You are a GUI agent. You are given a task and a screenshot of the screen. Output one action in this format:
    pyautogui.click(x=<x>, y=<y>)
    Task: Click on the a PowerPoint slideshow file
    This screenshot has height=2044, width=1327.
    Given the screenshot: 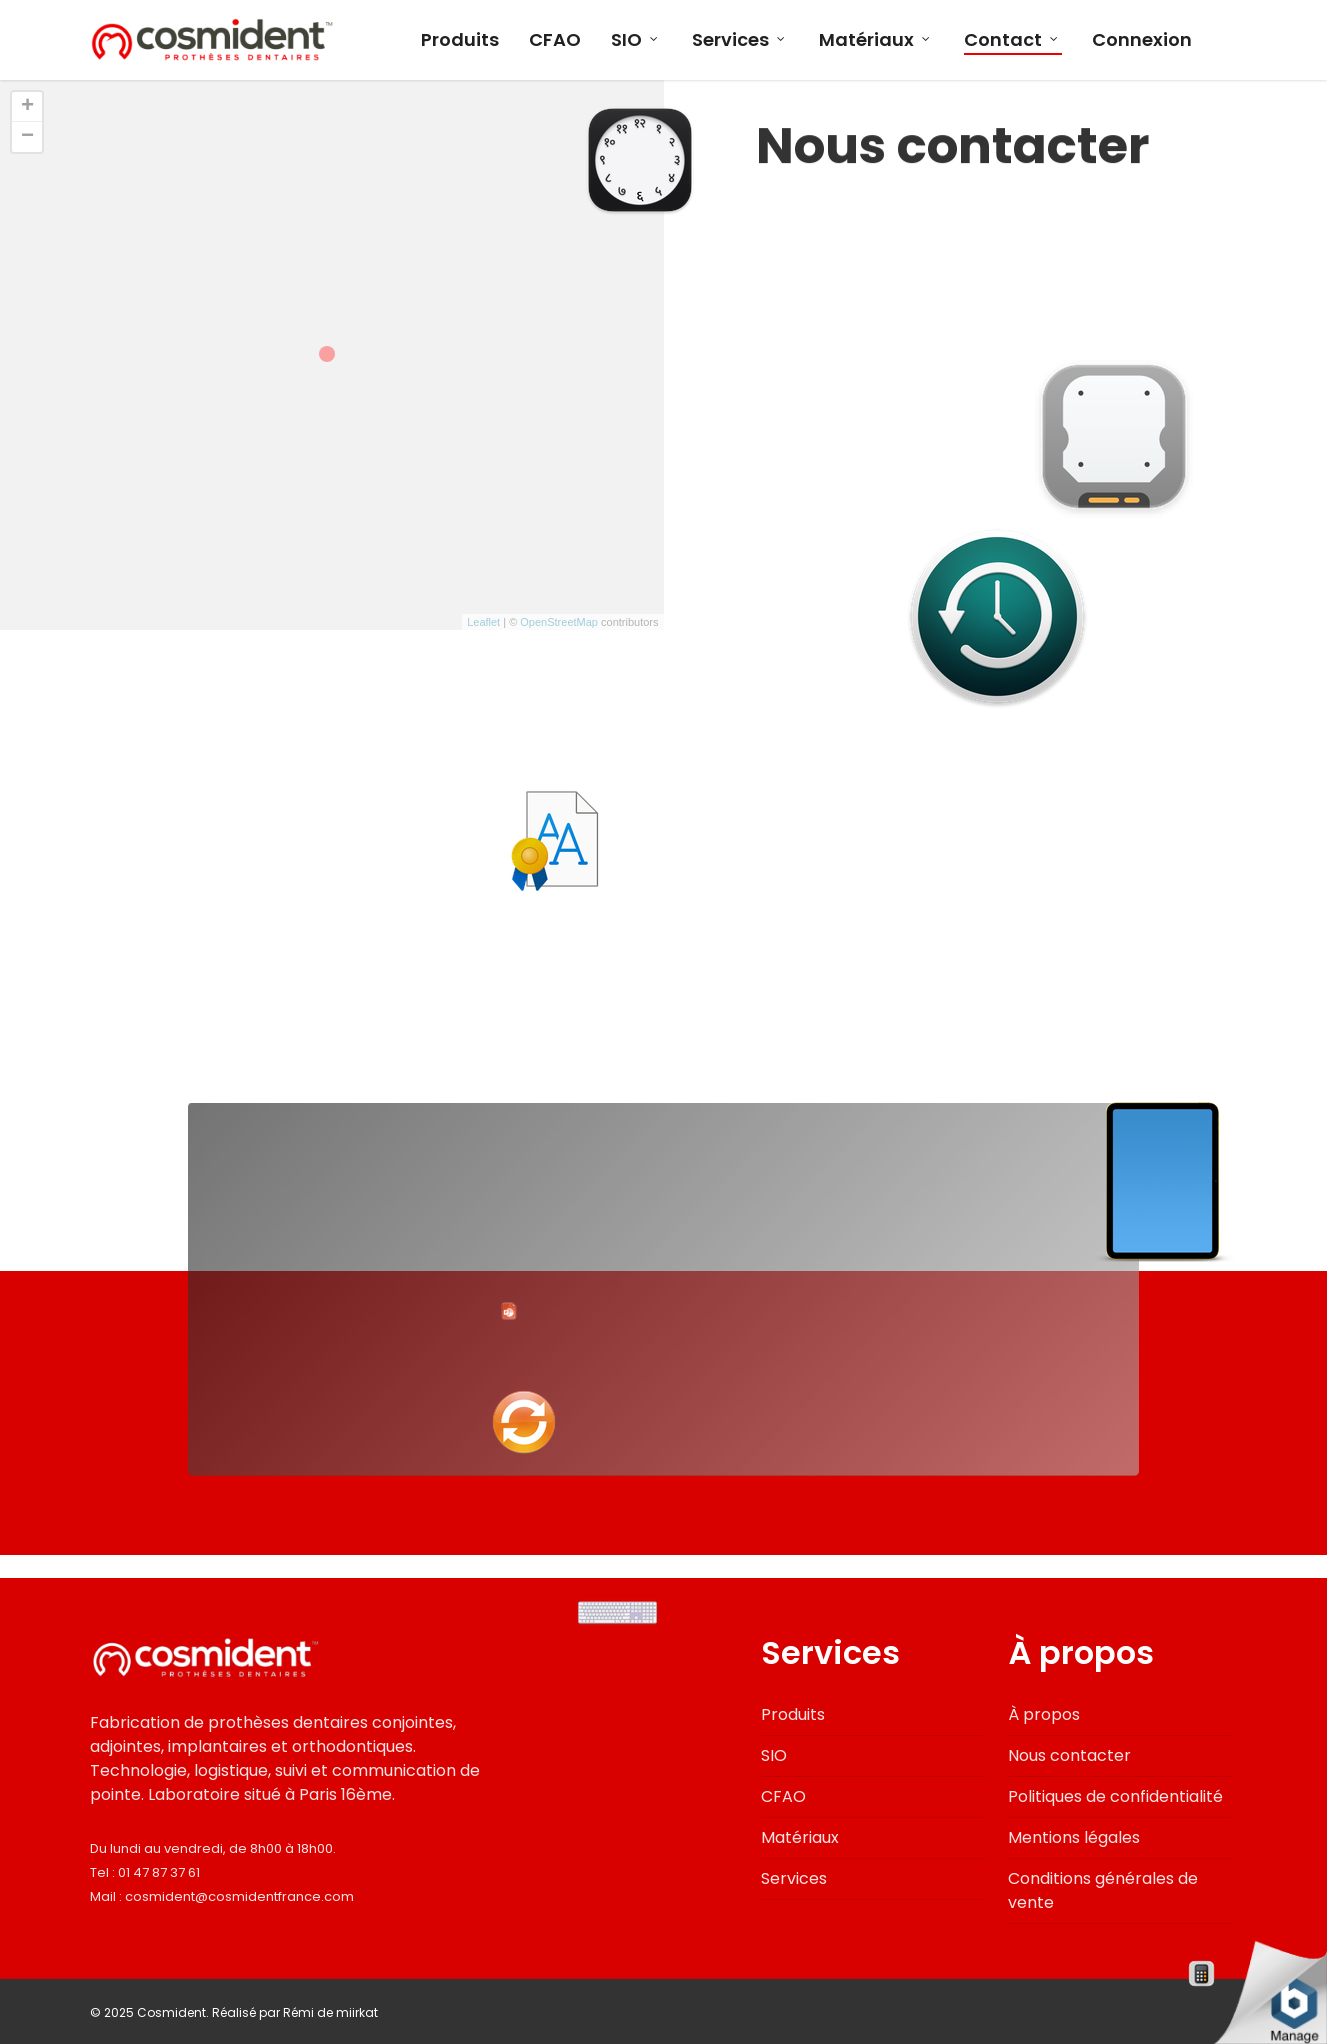 What is the action you would take?
    pyautogui.click(x=509, y=1311)
    